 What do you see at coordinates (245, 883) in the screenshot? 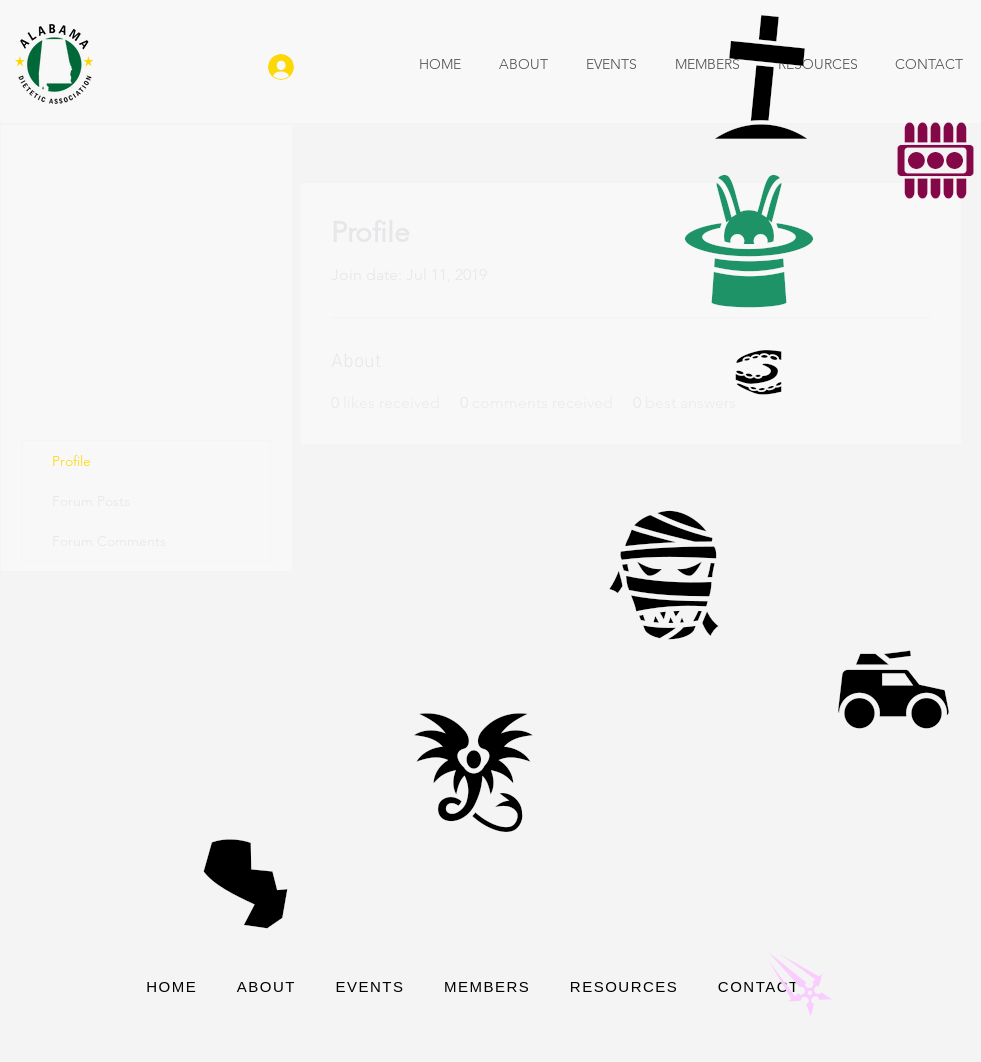
I see `select Paraguay as your country or region` at bounding box center [245, 883].